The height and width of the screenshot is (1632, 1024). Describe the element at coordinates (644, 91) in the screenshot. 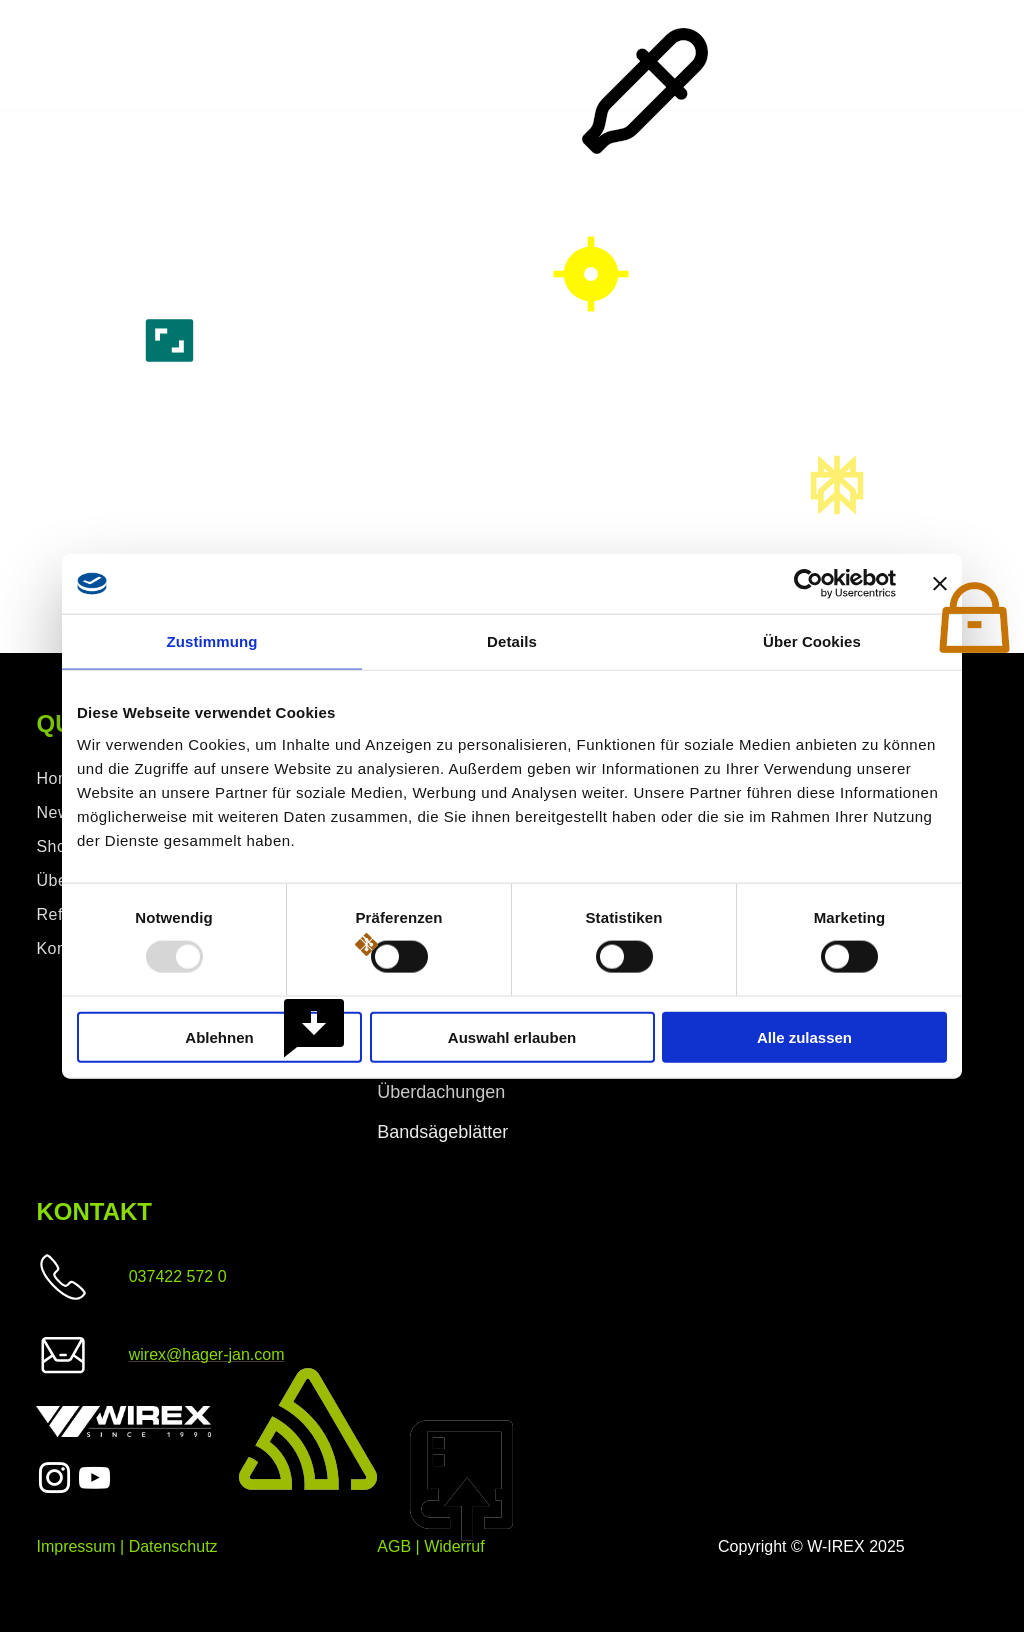

I see `select a color from the screen` at that location.